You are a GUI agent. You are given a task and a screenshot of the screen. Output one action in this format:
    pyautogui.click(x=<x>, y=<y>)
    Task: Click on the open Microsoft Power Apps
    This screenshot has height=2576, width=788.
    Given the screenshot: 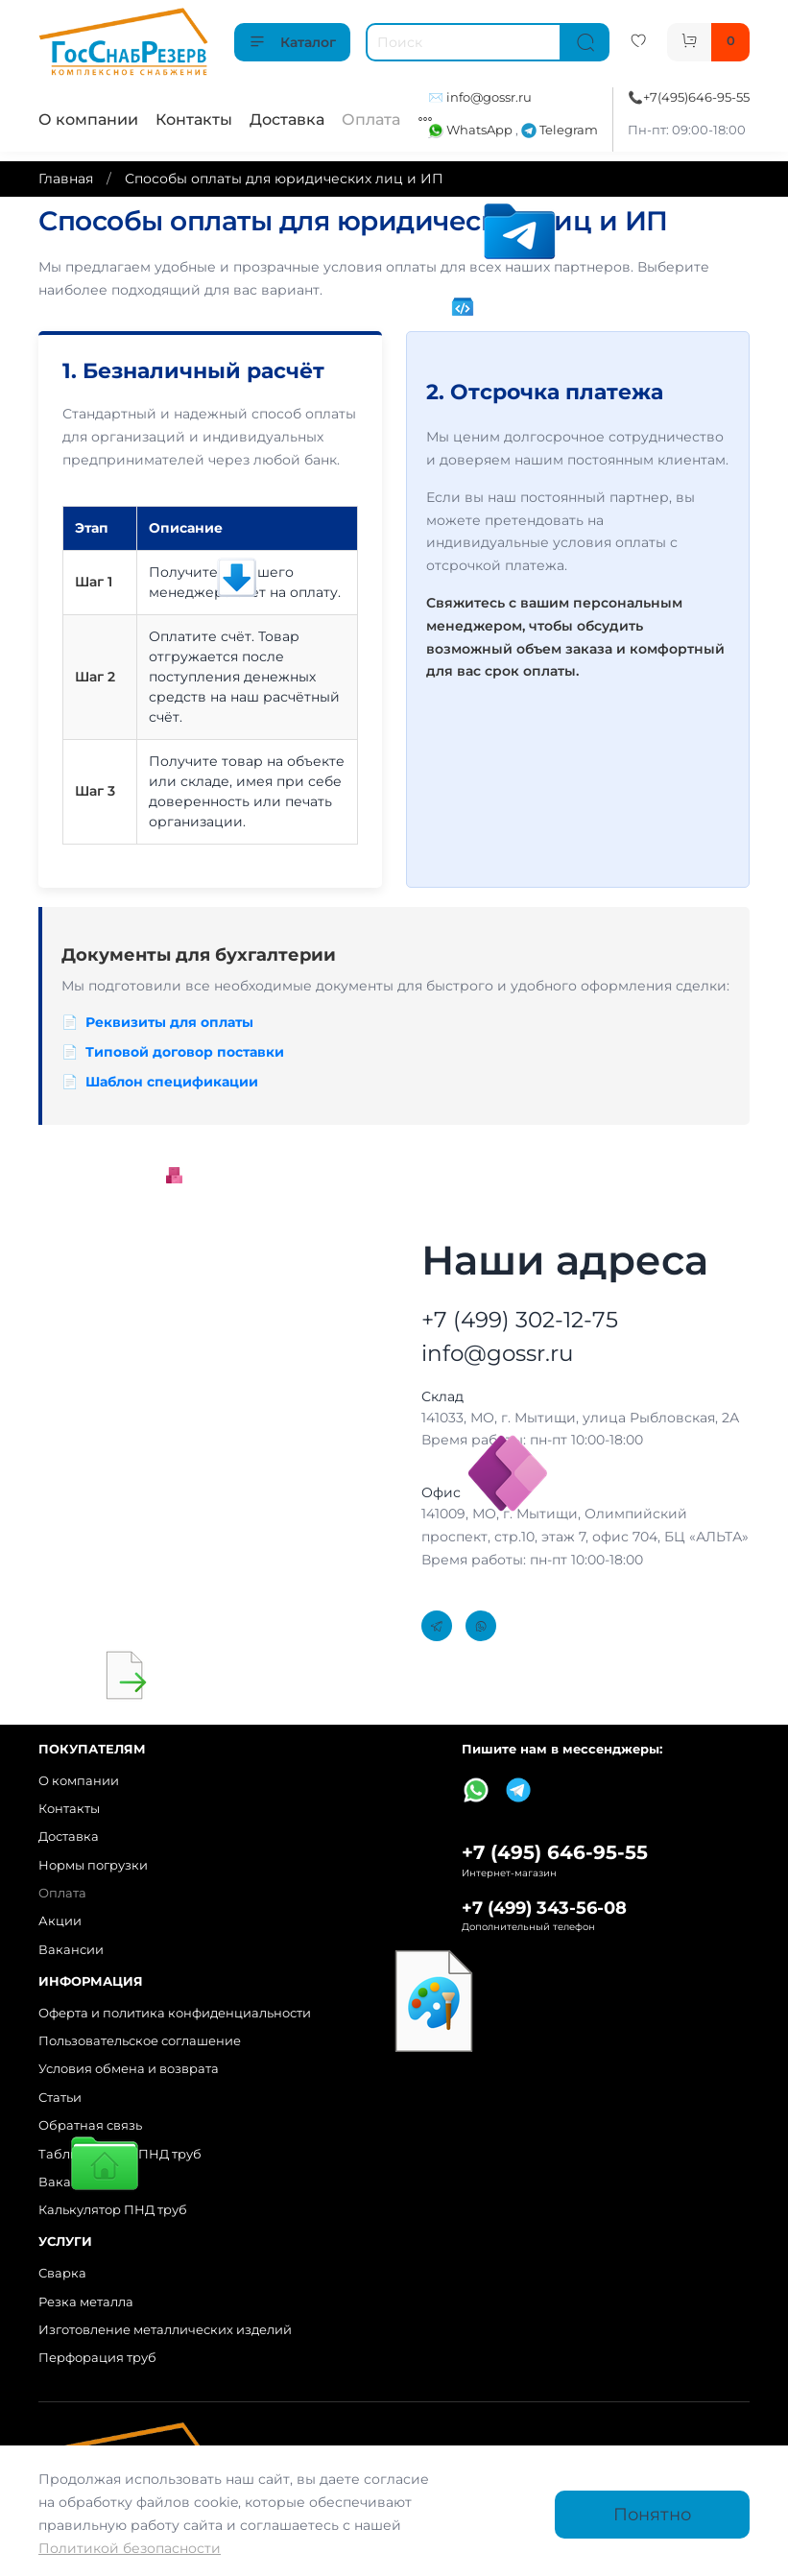 What is the action you would take?
    pyautogui.click(x=508, y=1473)
    